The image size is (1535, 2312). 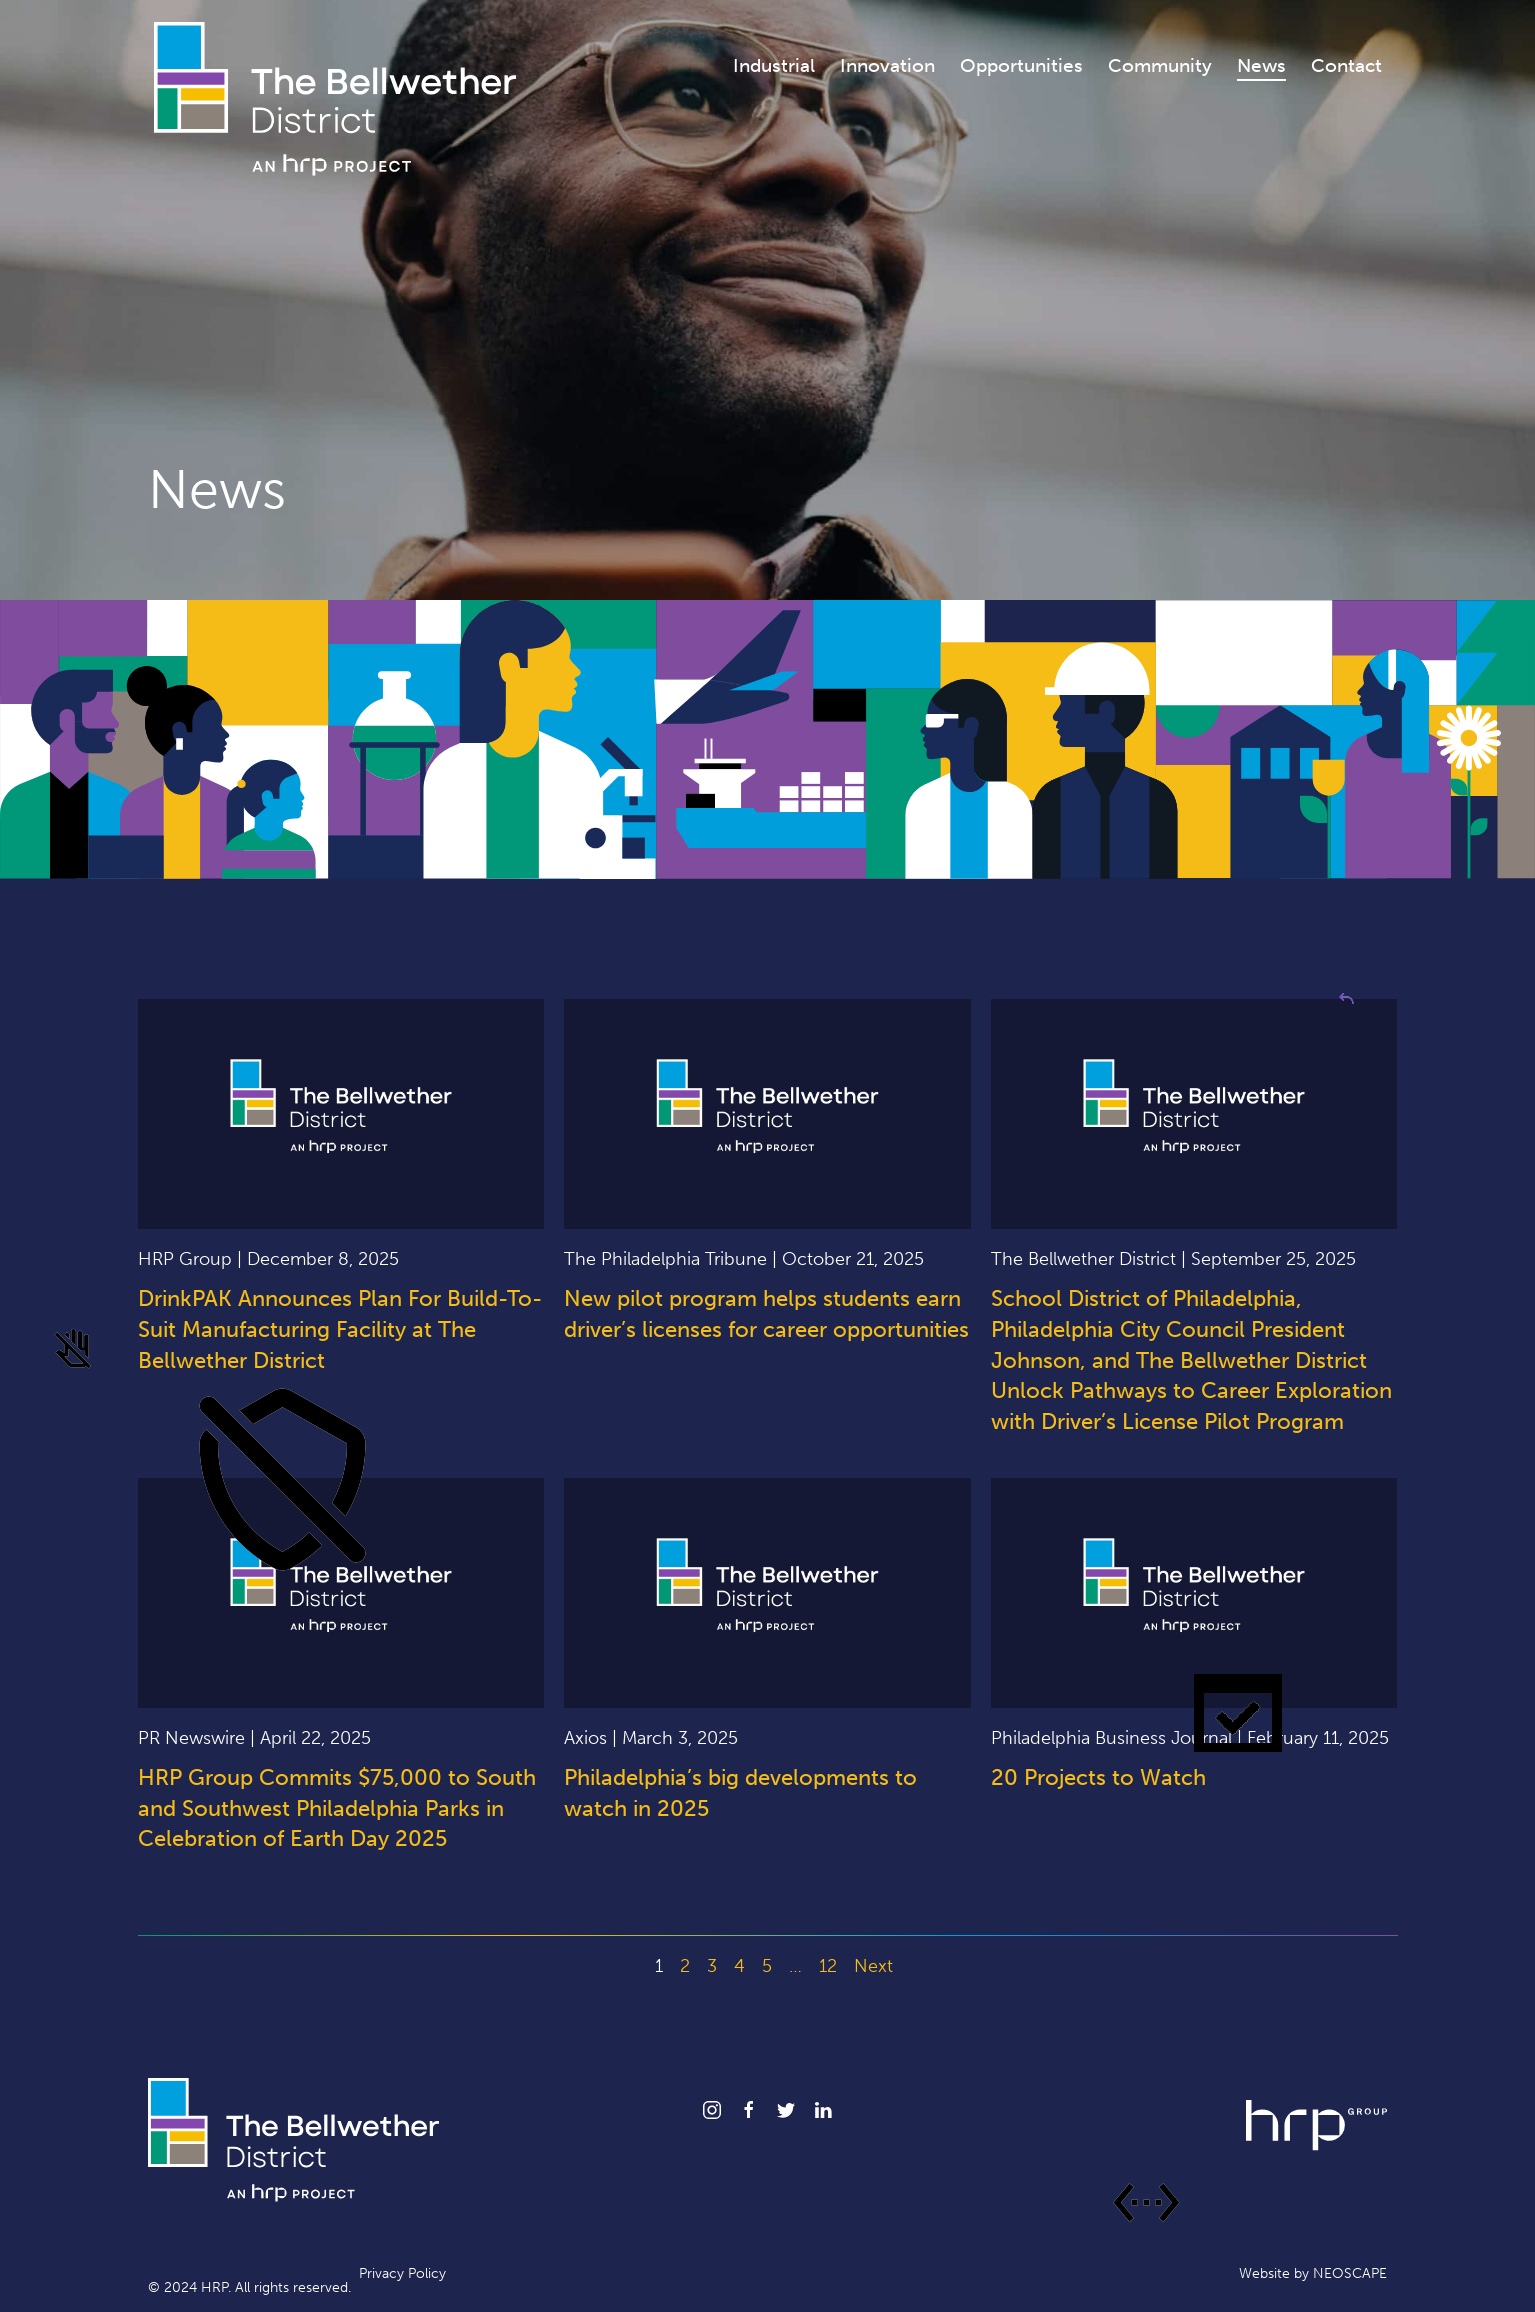 What do you see at coordinates (1146, 2202) in the screenshot?
I see `access ethernet or wired network settings` at bounding box center [1146, 2202].